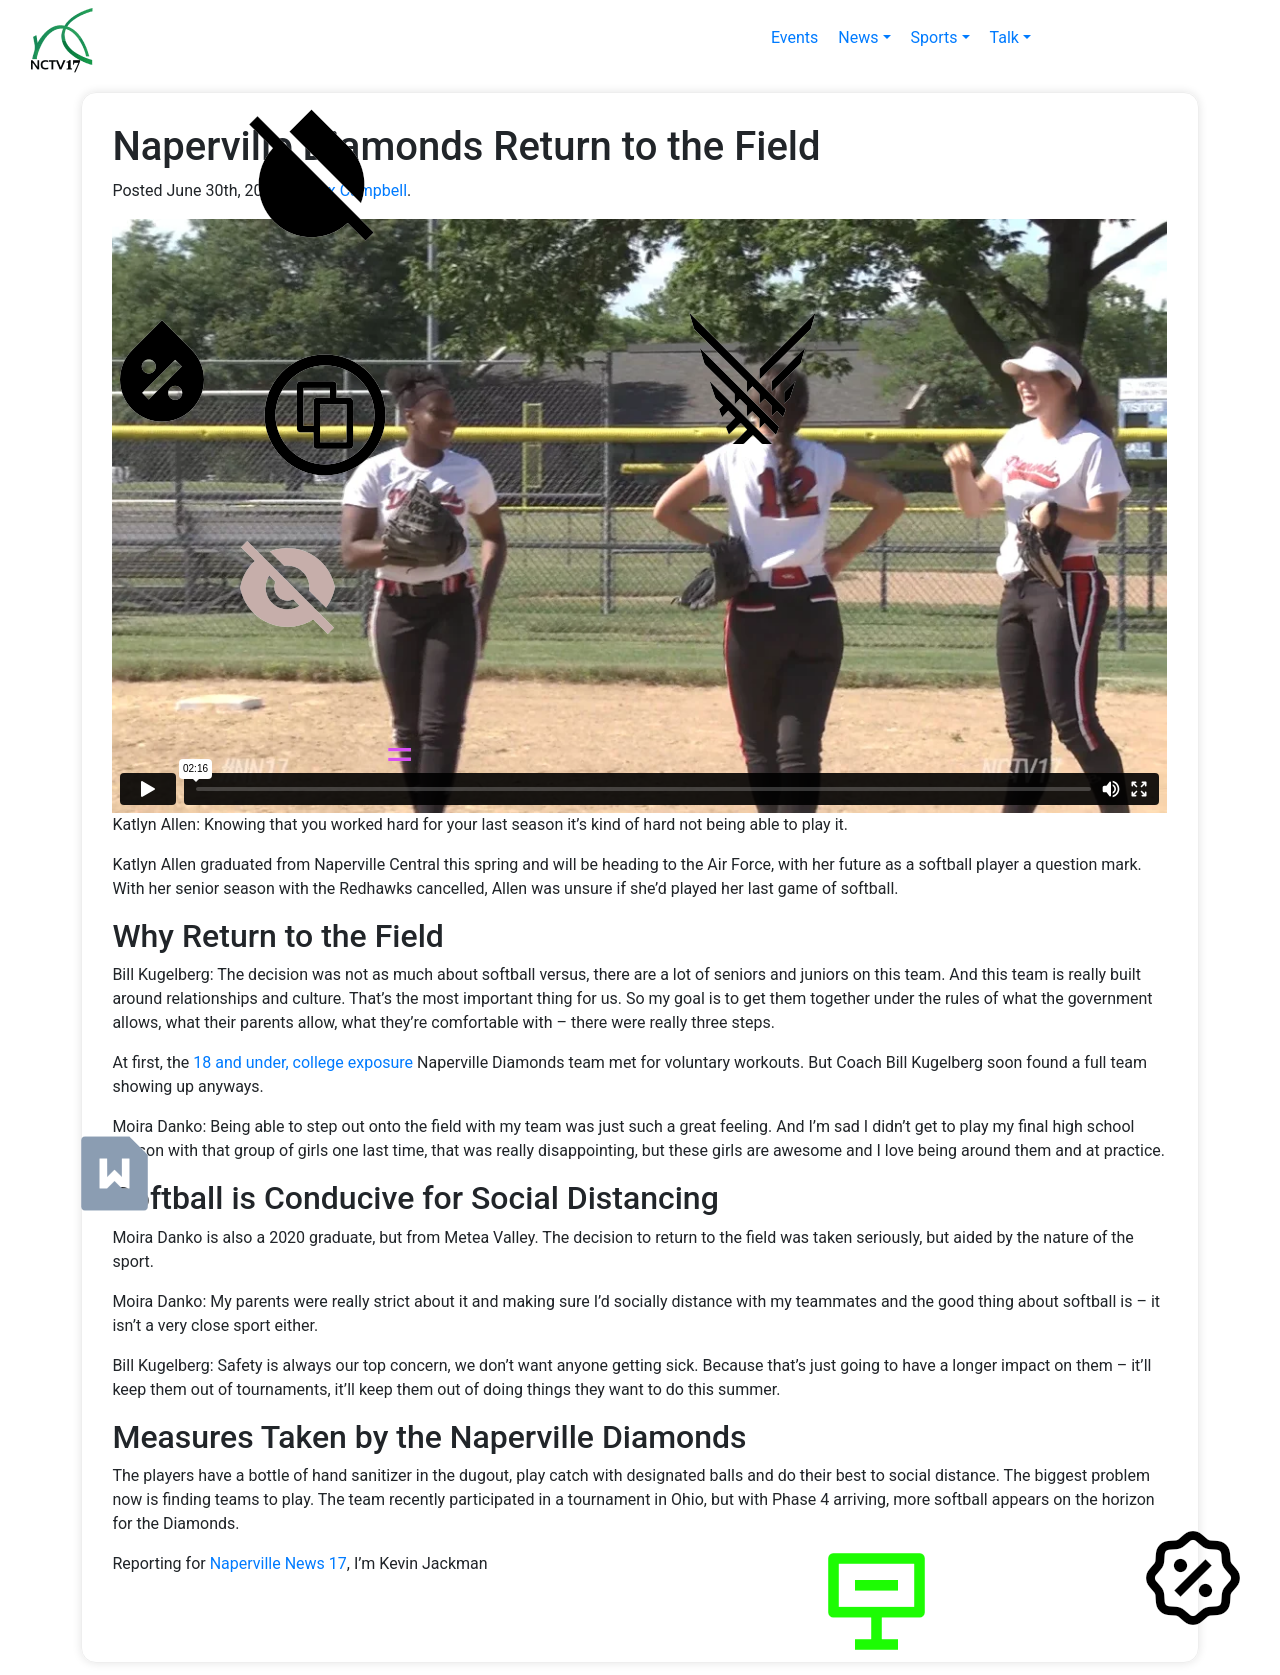 The height and width of the screenshot is (1675, 1280). Describe the element at coordinates (325, 415) in the screenshot. I see `indicates content is licensed for sharing under creative commons` at that location.